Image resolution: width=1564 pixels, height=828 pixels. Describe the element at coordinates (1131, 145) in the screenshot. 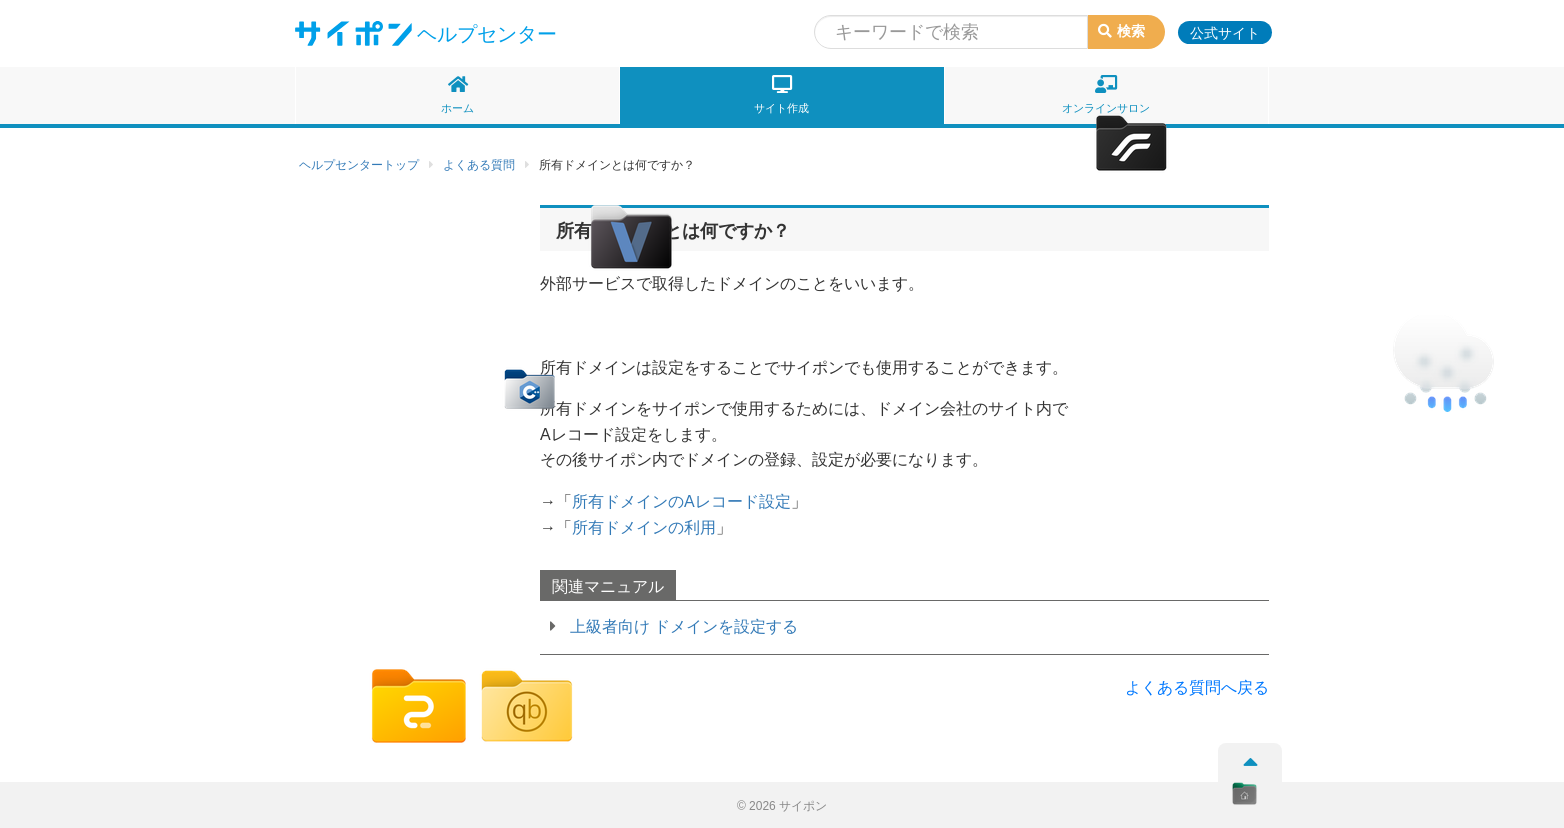

I see `open resurrection remix ROM folder` at that location.